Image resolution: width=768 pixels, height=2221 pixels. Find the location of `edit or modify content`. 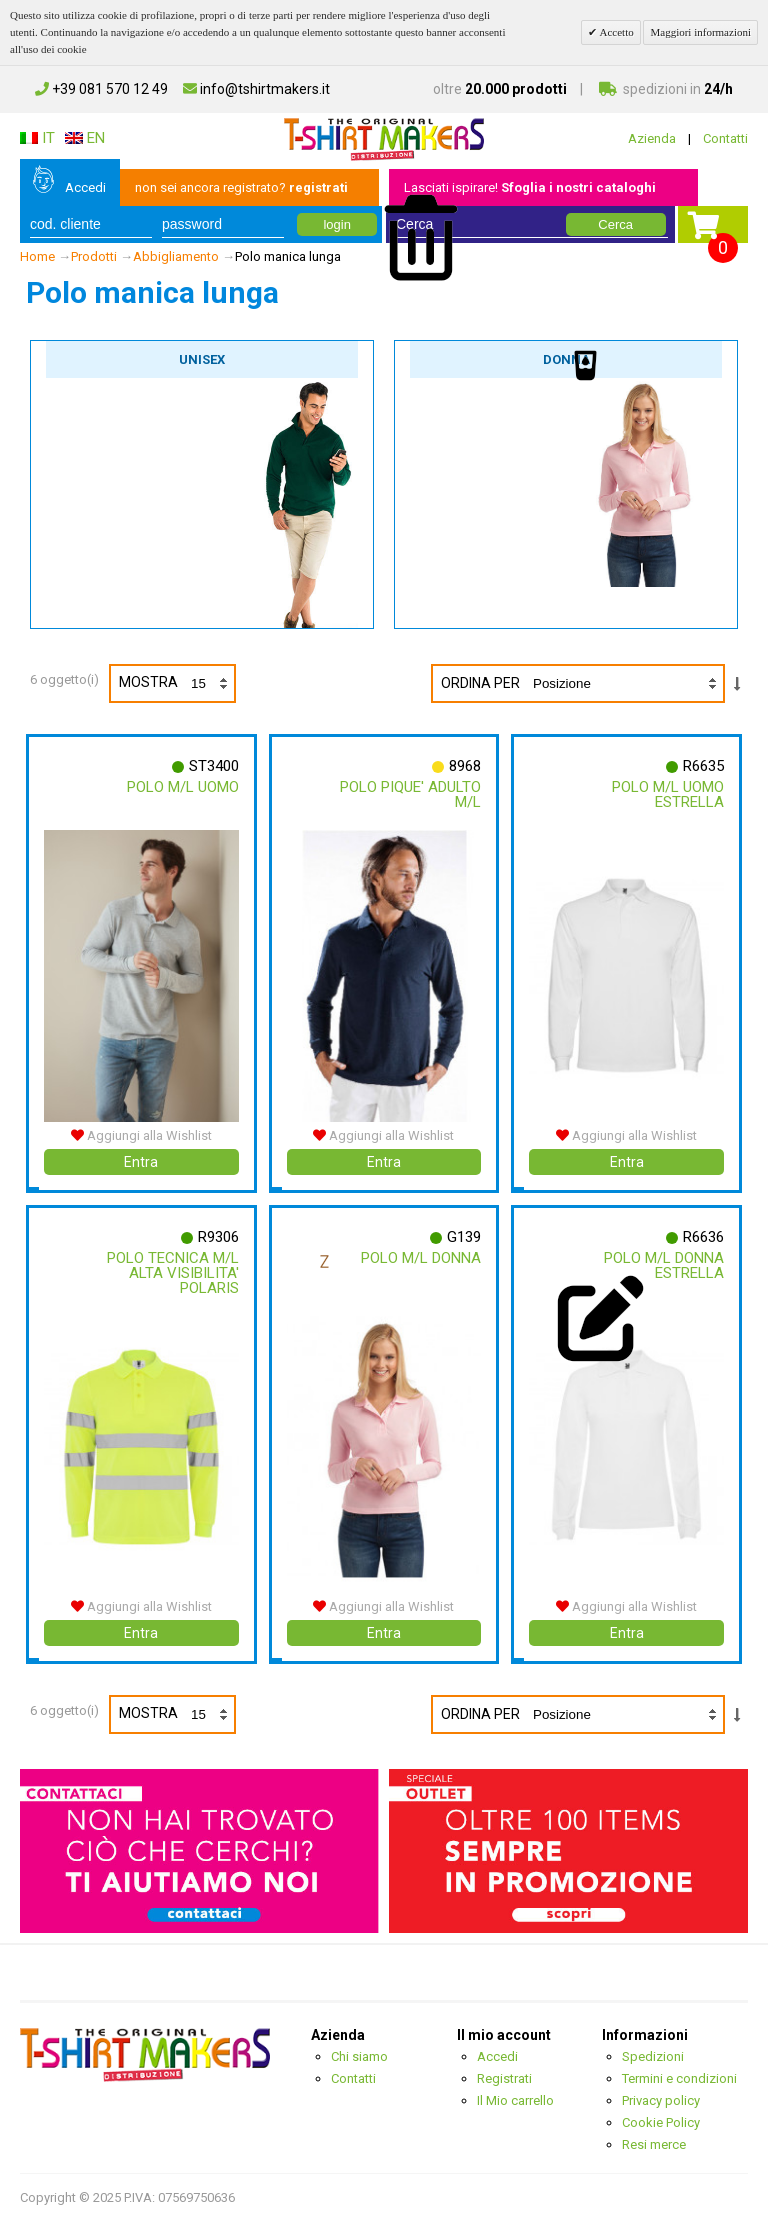

edit or modify content is located at coordinates (601, 1318).